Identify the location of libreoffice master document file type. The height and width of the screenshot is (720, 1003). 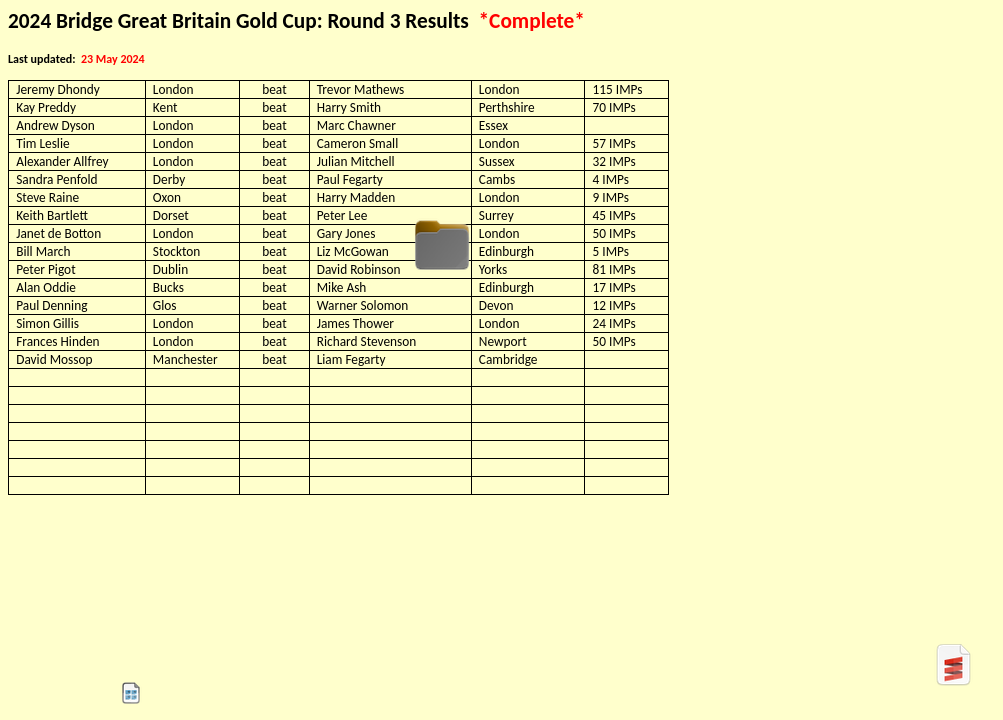
(131, 693).